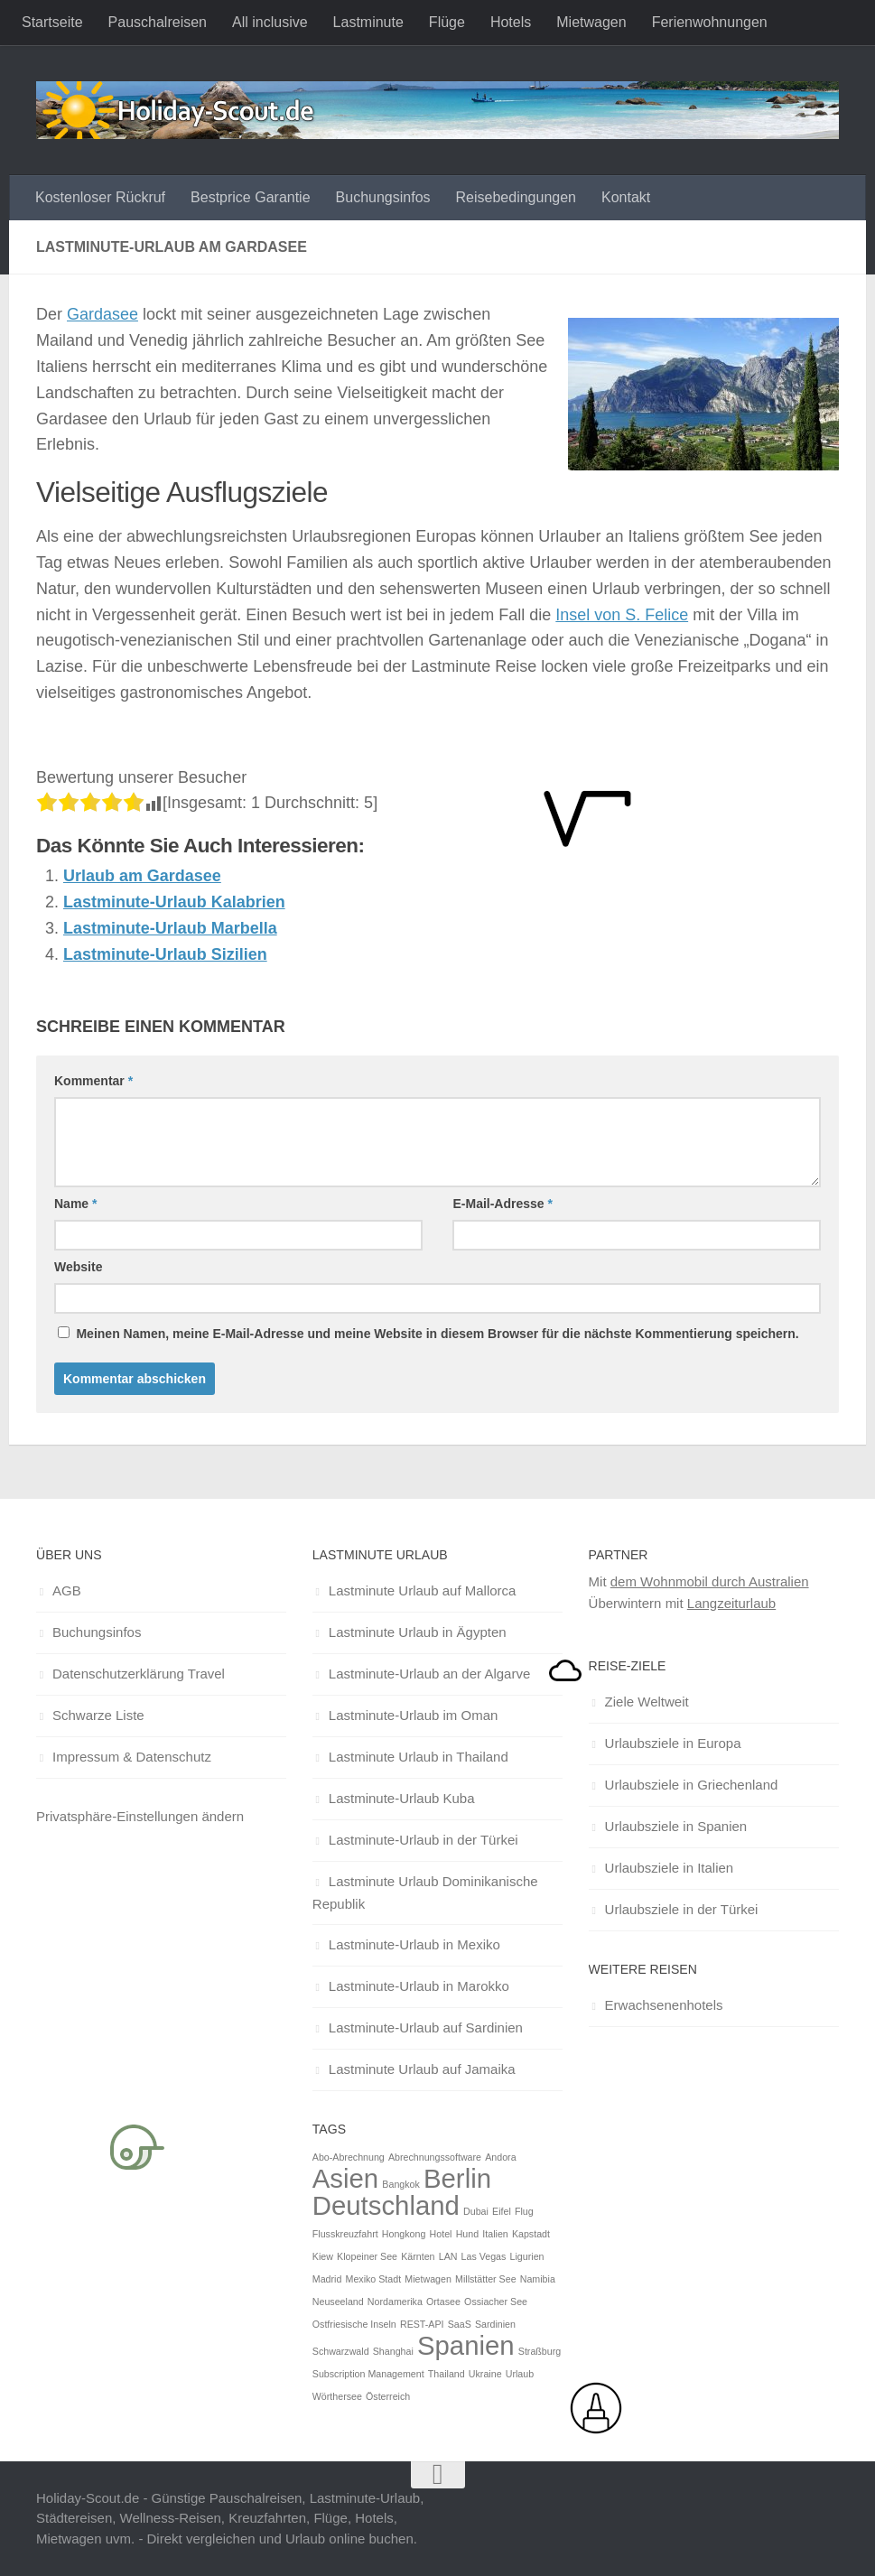  I want to click on view baseball or sports equipment, so click(135, 2148).